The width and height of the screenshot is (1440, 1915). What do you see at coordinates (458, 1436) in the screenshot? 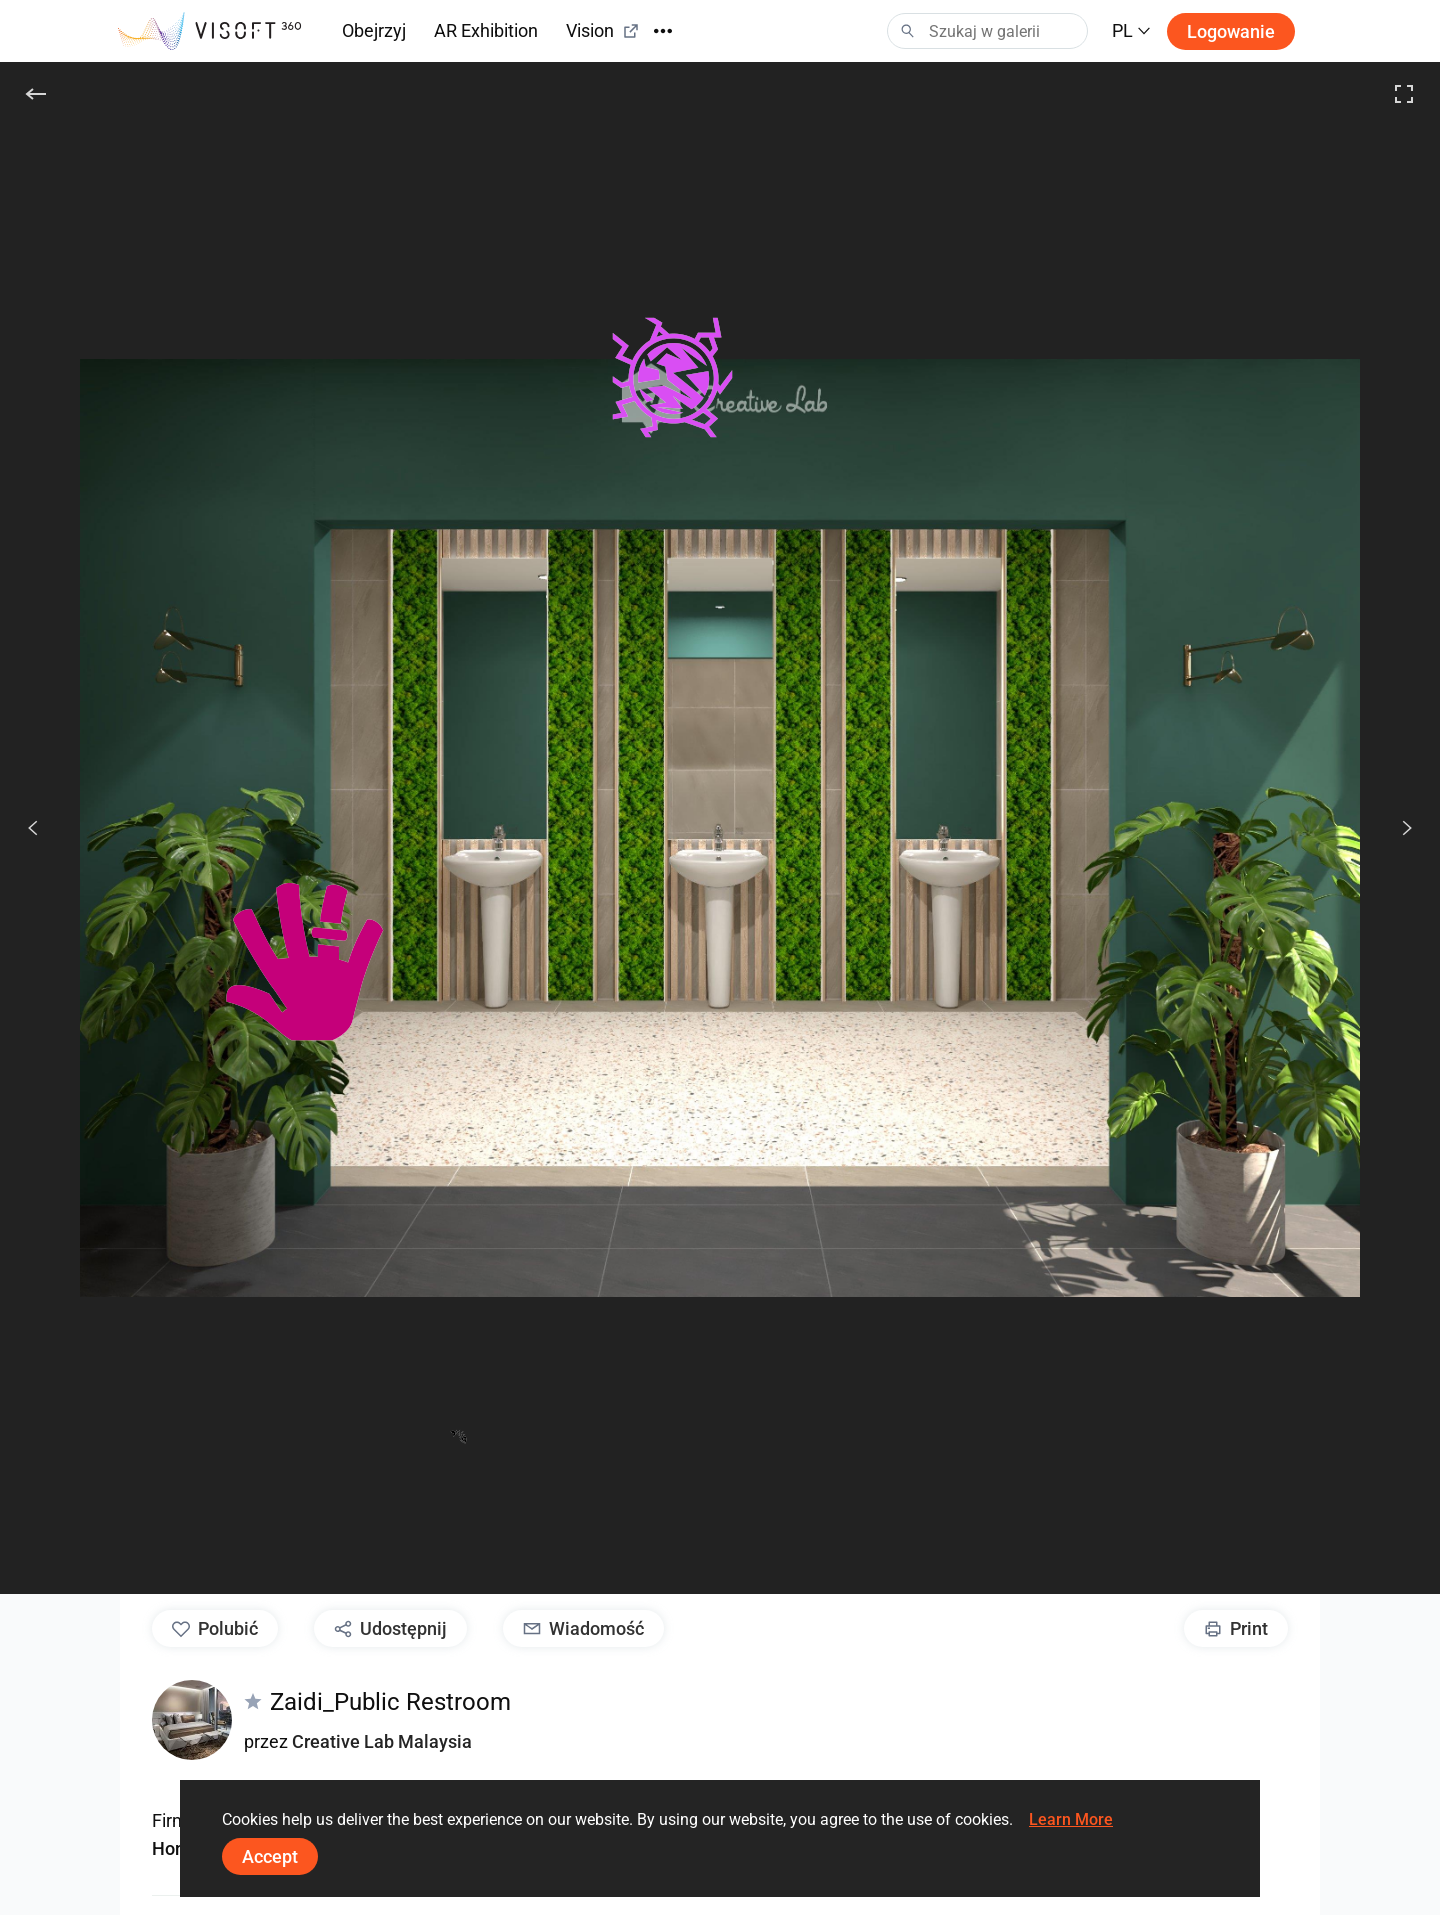
I see `indicates an empty or depleted resource` at bounding box center [458, 1436].